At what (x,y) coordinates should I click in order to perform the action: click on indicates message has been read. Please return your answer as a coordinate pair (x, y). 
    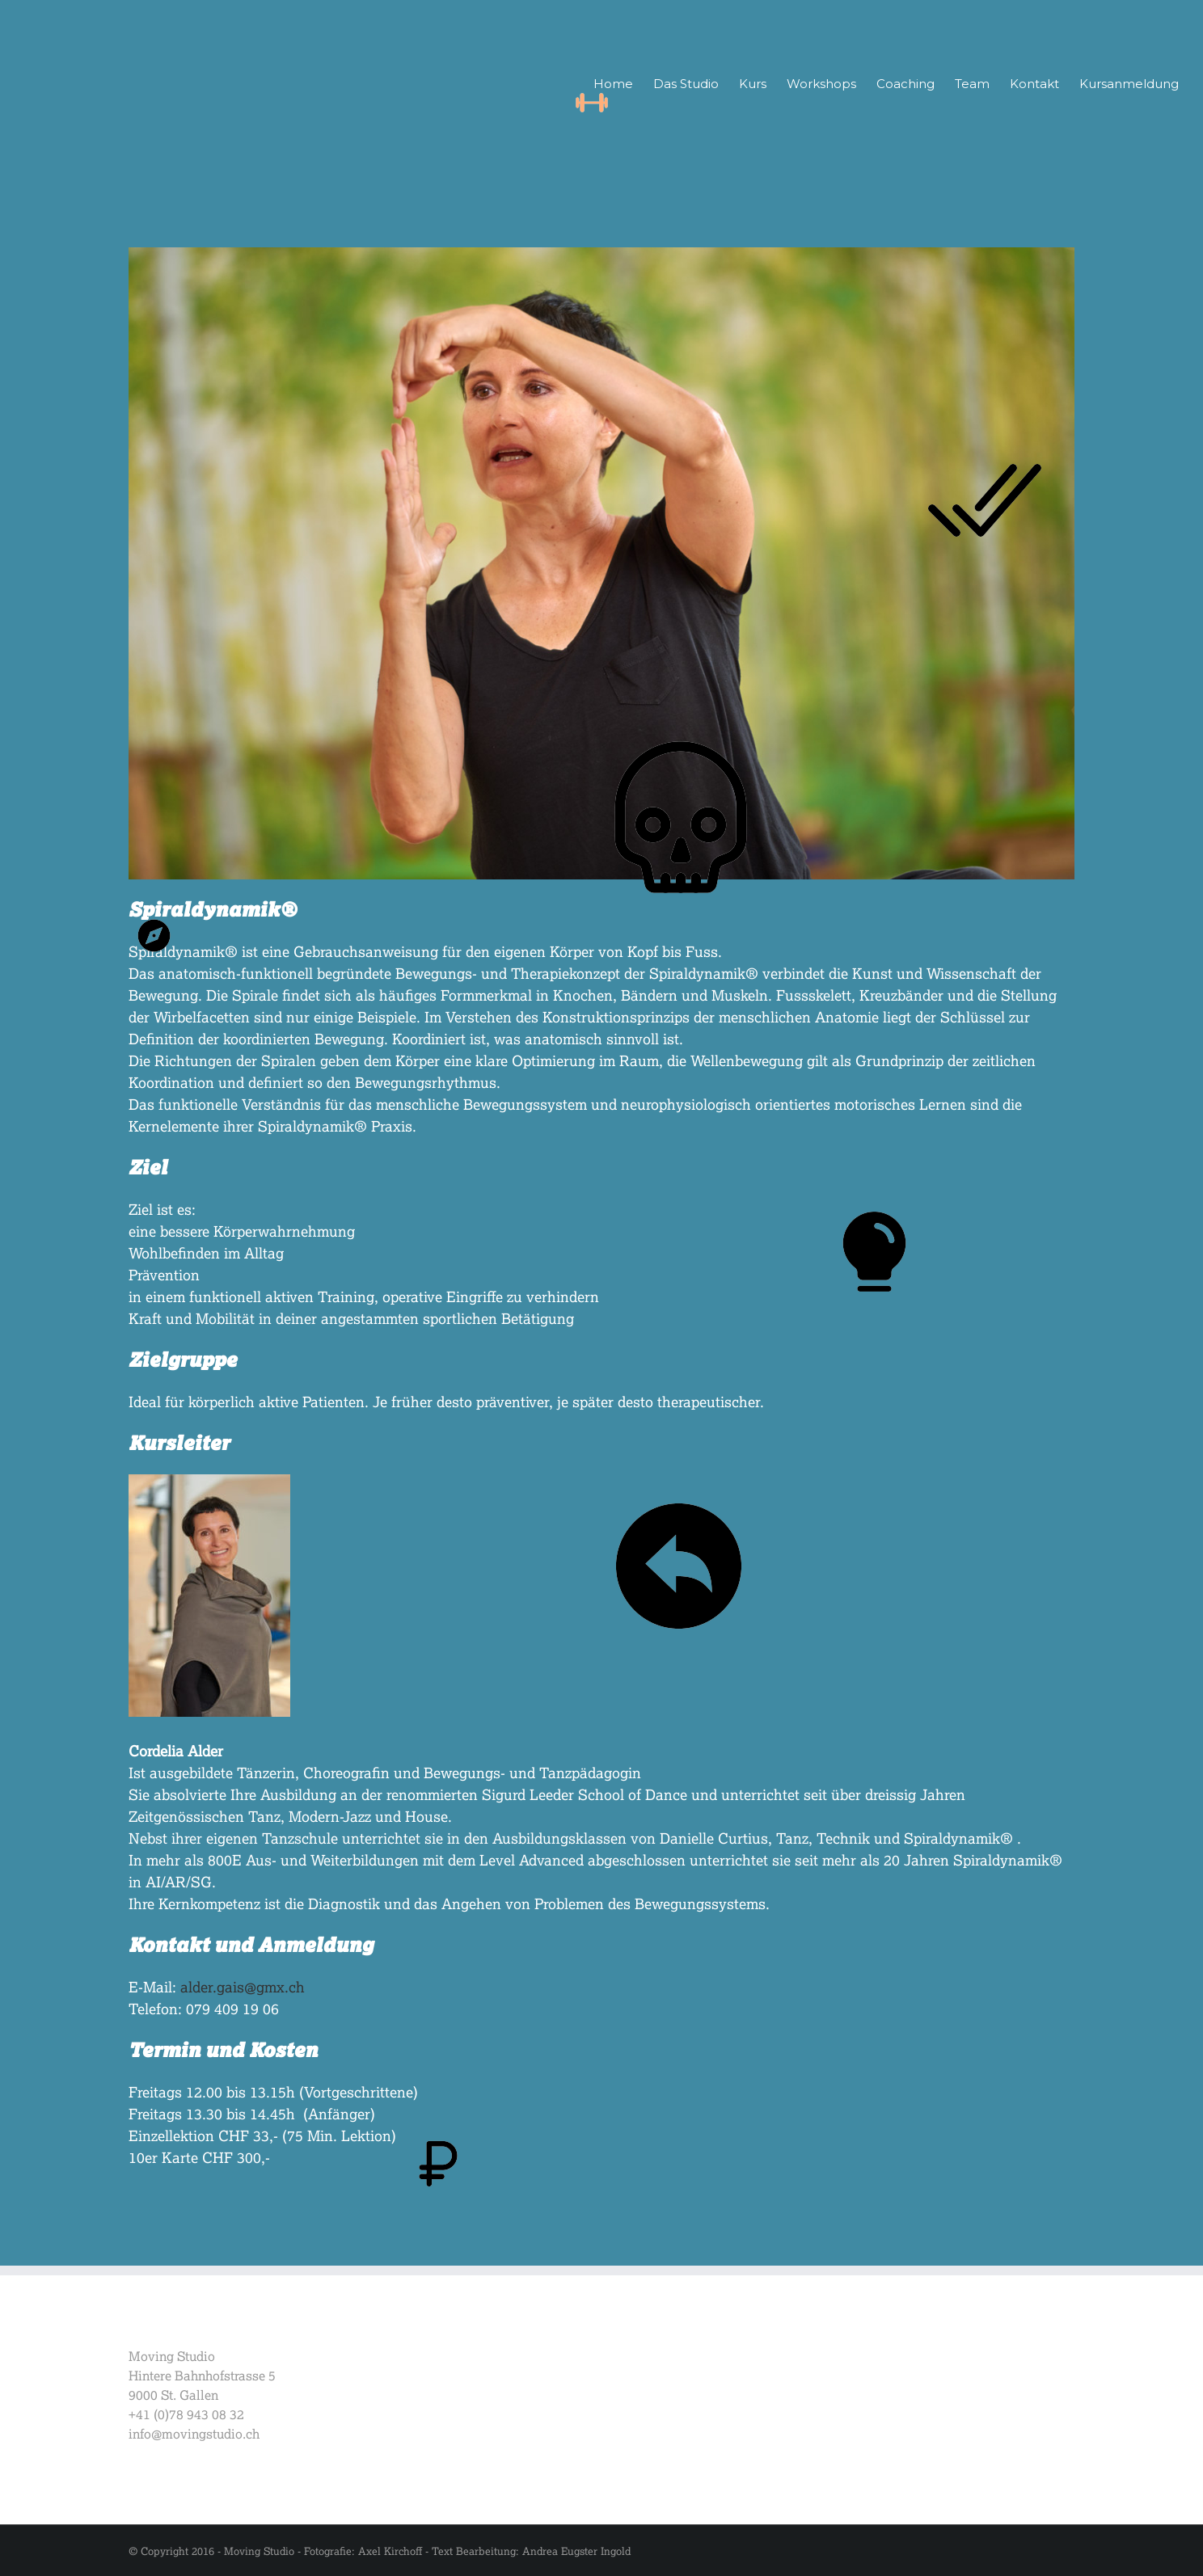
    Looking at the image, I should click on (985, 500).